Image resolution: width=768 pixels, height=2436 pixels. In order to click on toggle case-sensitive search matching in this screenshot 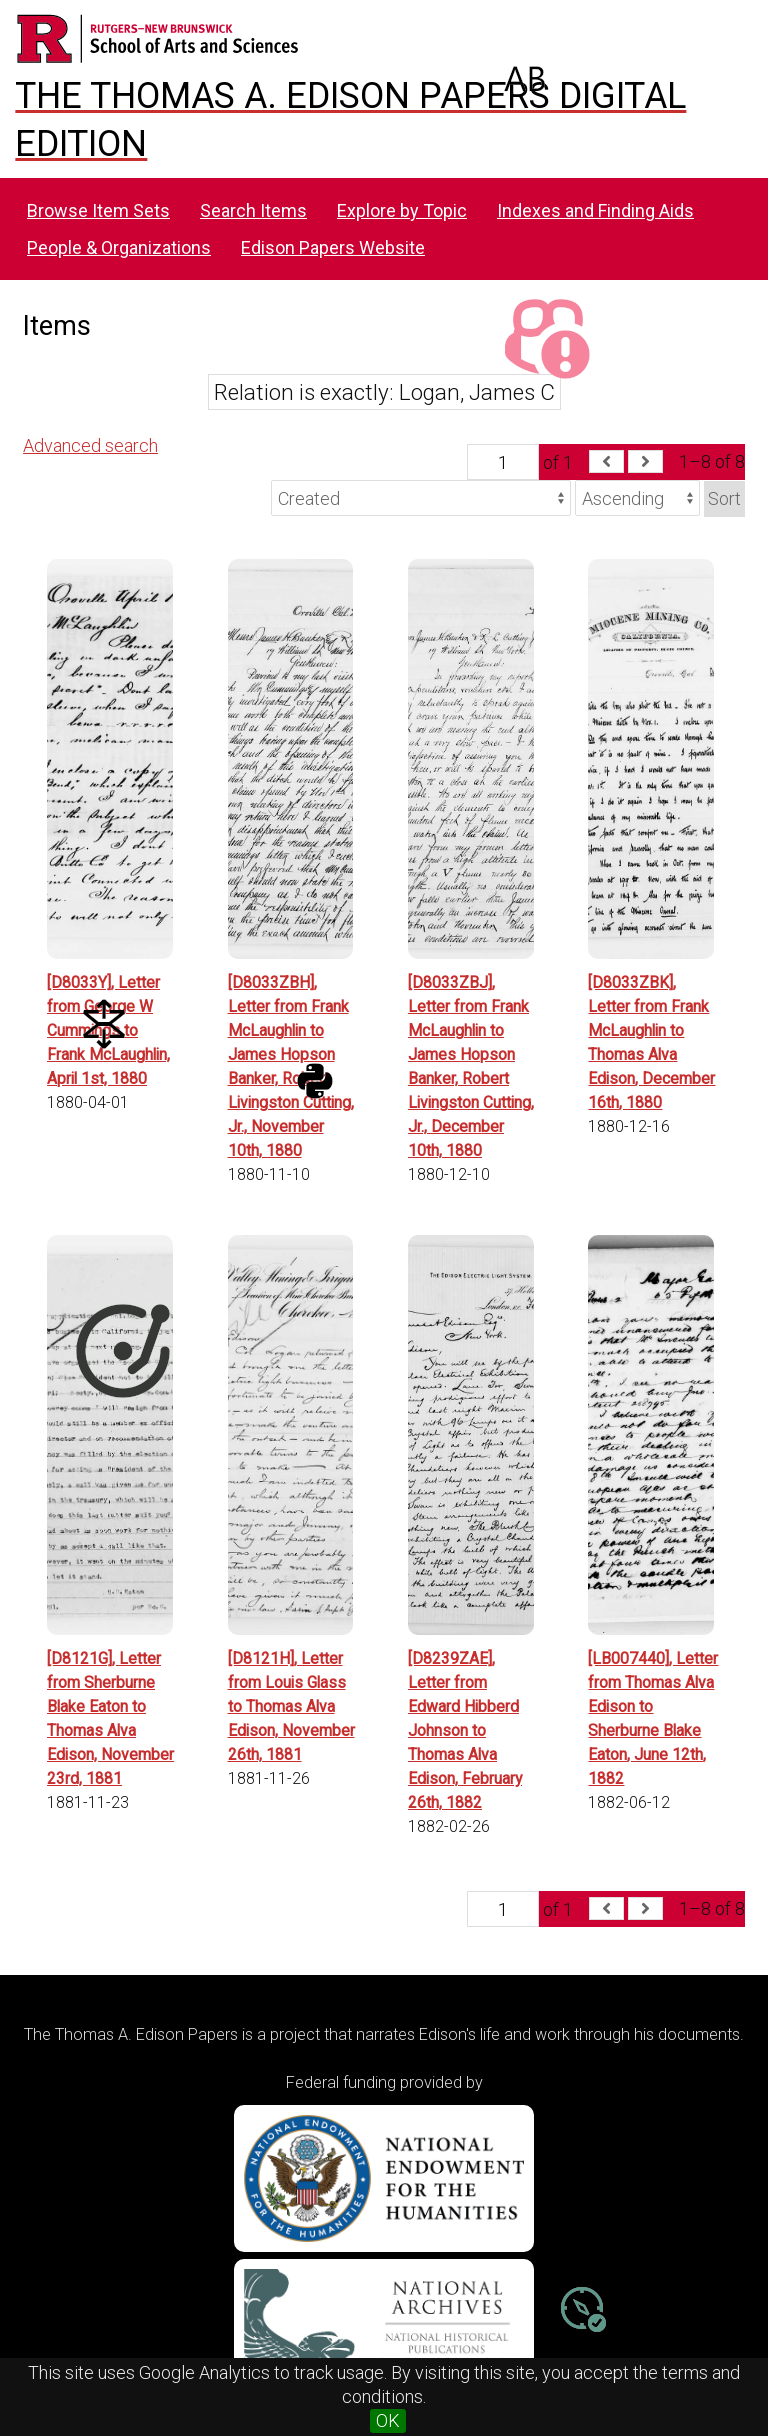, I will do `click(524, 81)`.